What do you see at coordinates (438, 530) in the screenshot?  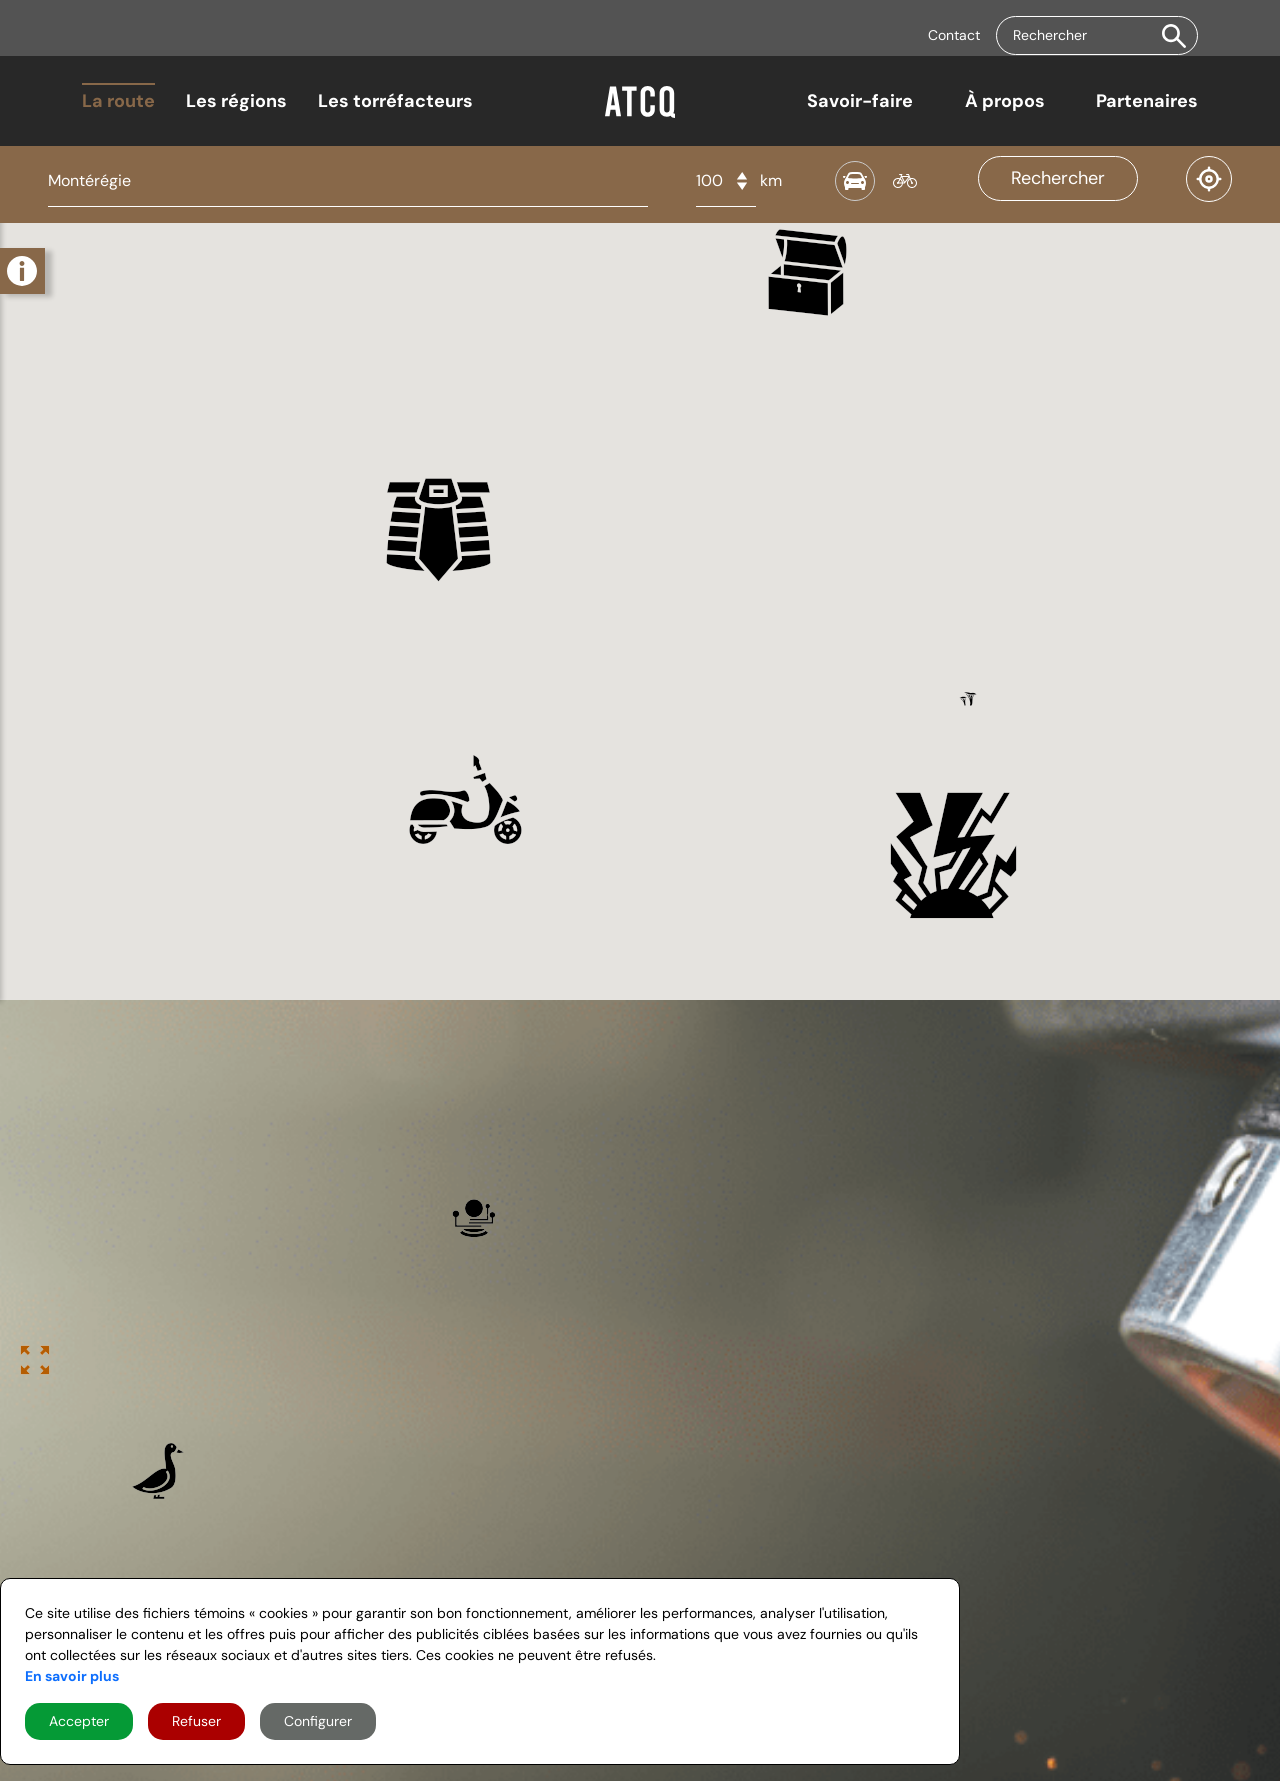 I see `equip metal skirt armor piece` at bounding box center [438, 530].